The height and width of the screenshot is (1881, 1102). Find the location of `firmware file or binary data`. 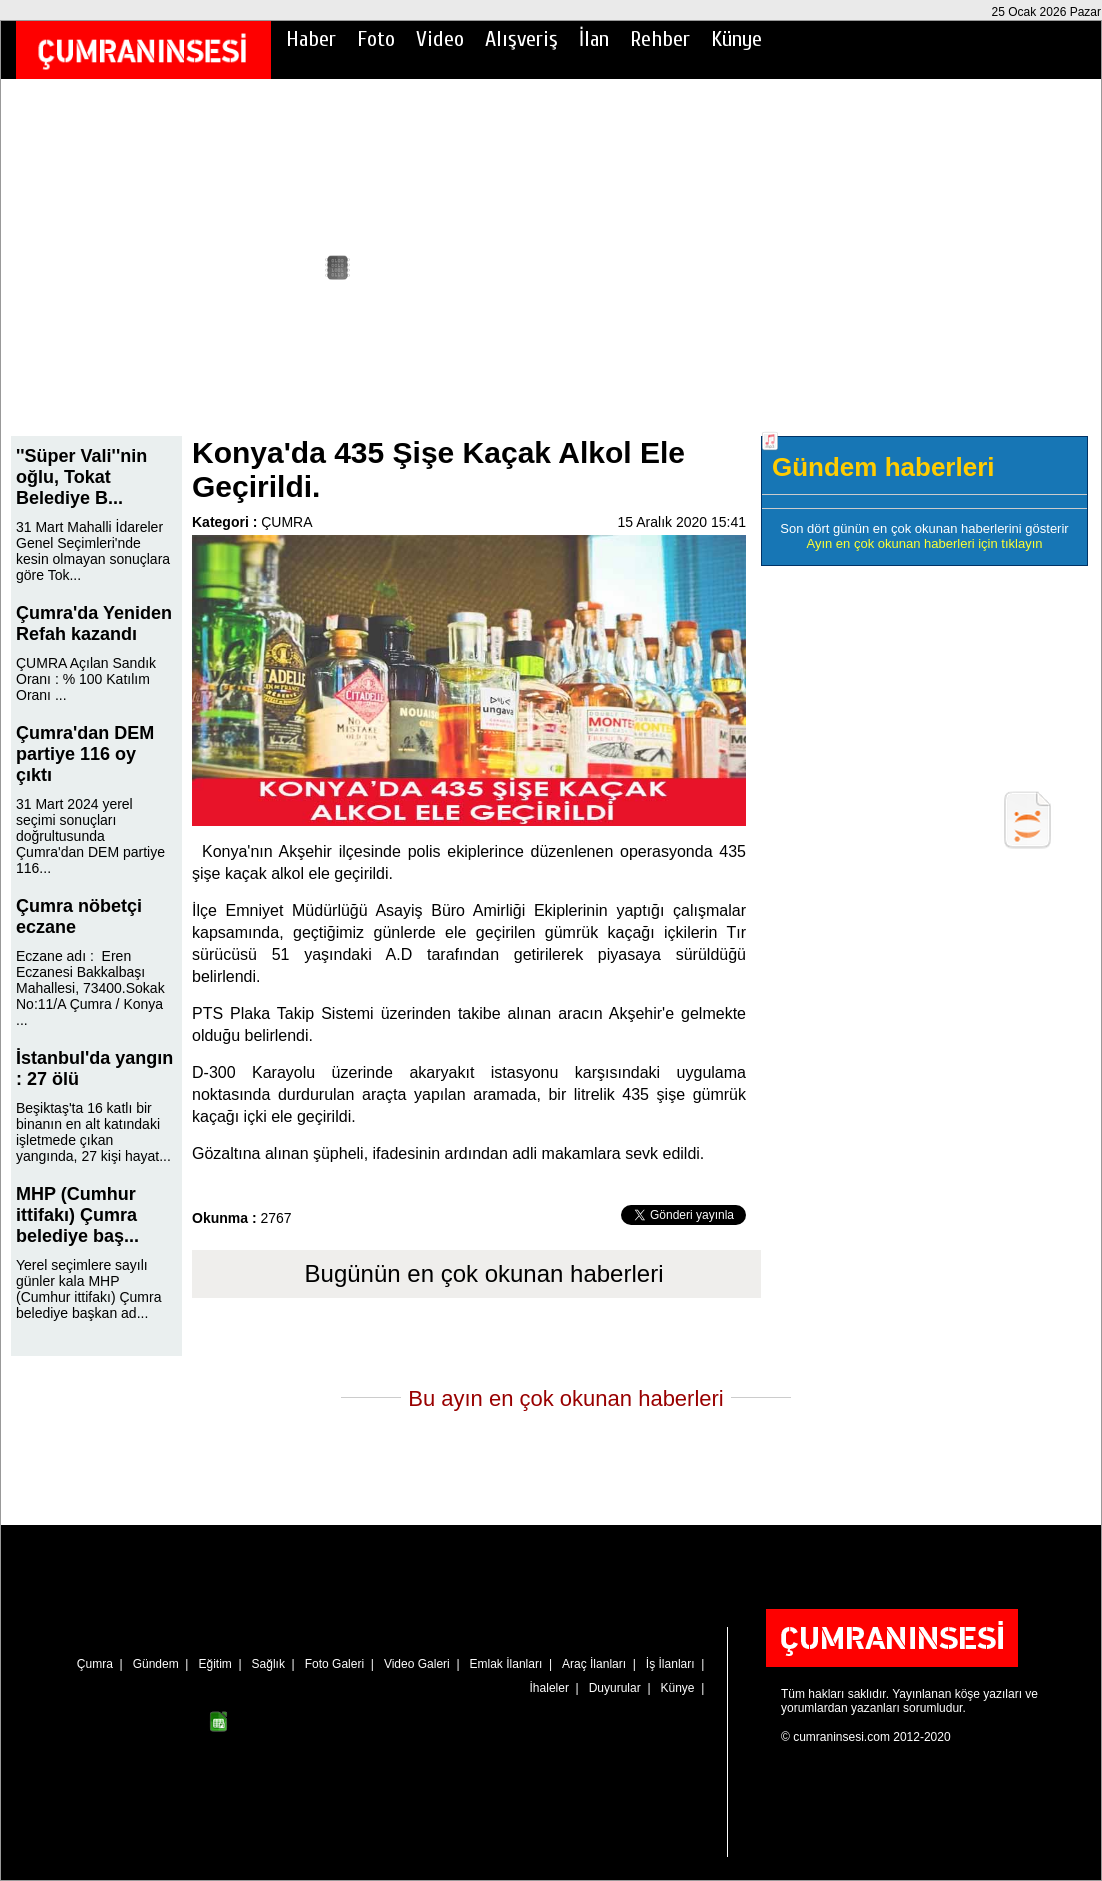

firmware file or binary data is located at coordinates (337, 267).